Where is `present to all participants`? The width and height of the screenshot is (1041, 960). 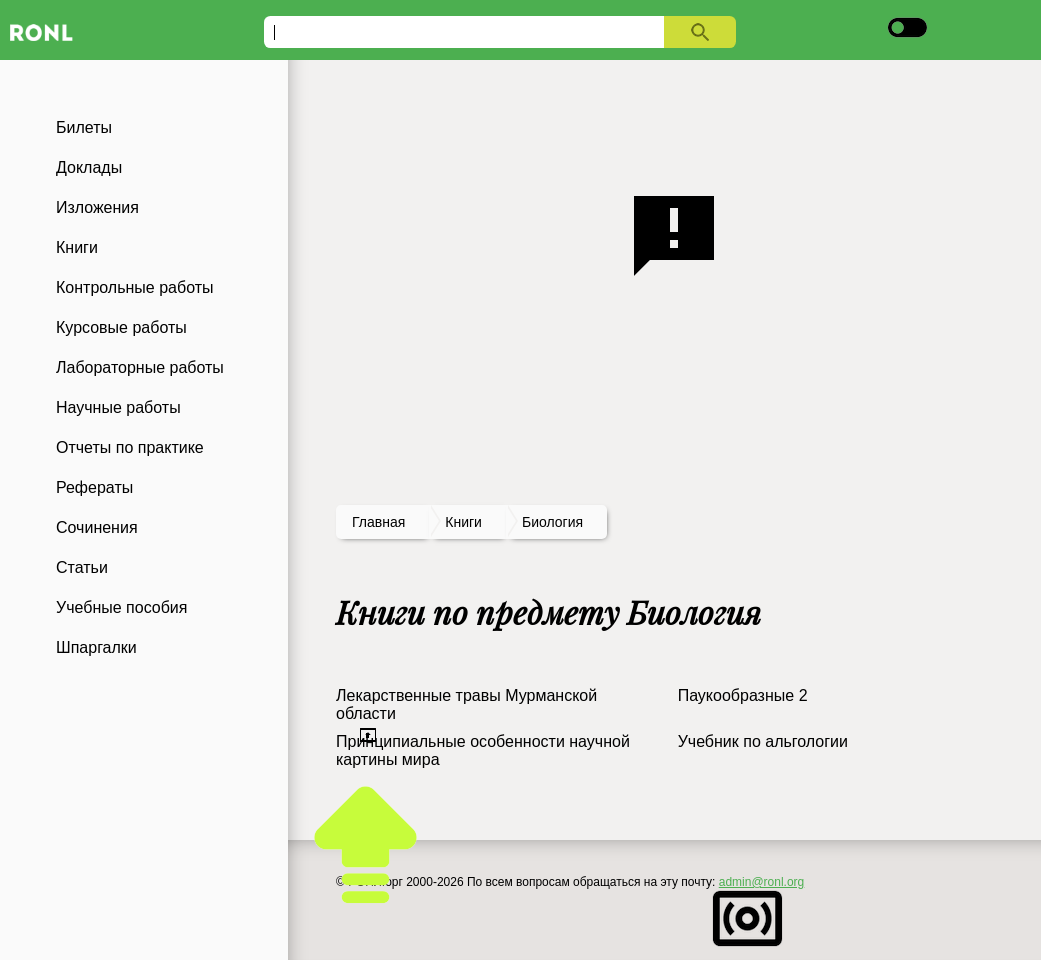 present to all participants is located at coordinates (368, 735).